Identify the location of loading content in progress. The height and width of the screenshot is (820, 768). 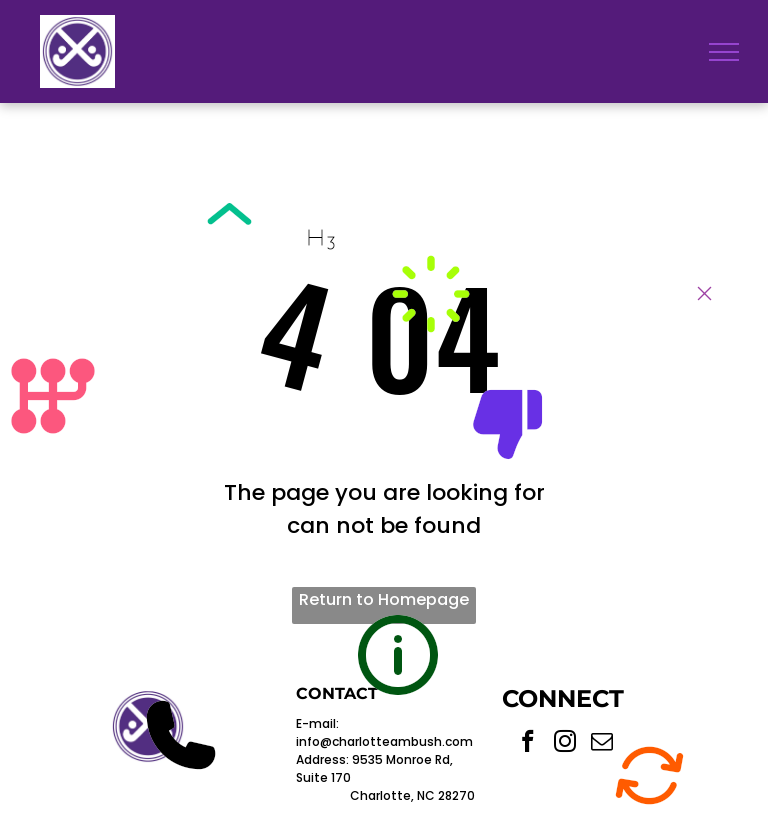
(431, 294).